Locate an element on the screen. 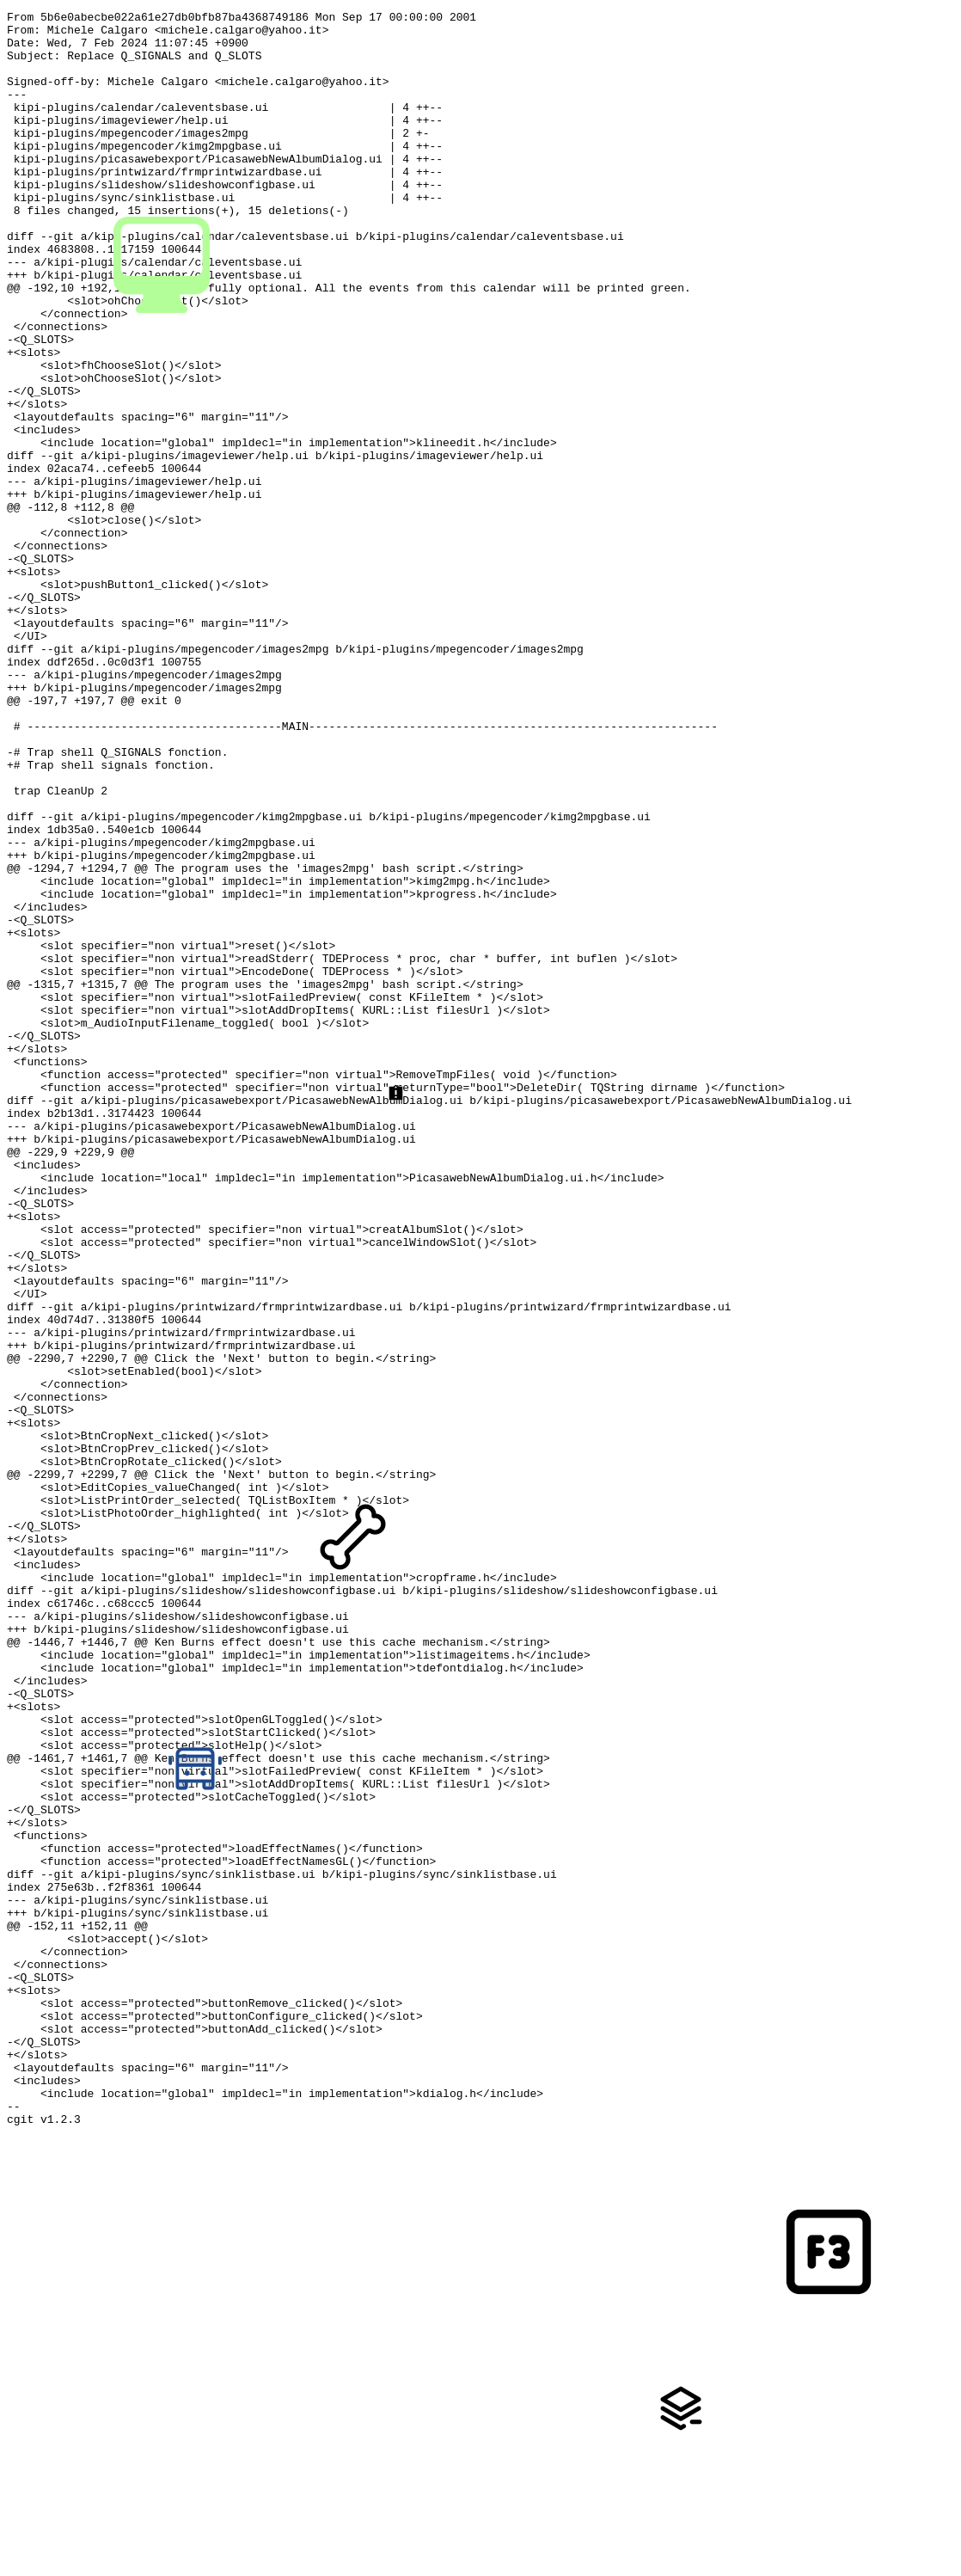 Image resolution: width=961 pixels, height=2576 pixels. view public transit options is located at coordinates (195, 1769).